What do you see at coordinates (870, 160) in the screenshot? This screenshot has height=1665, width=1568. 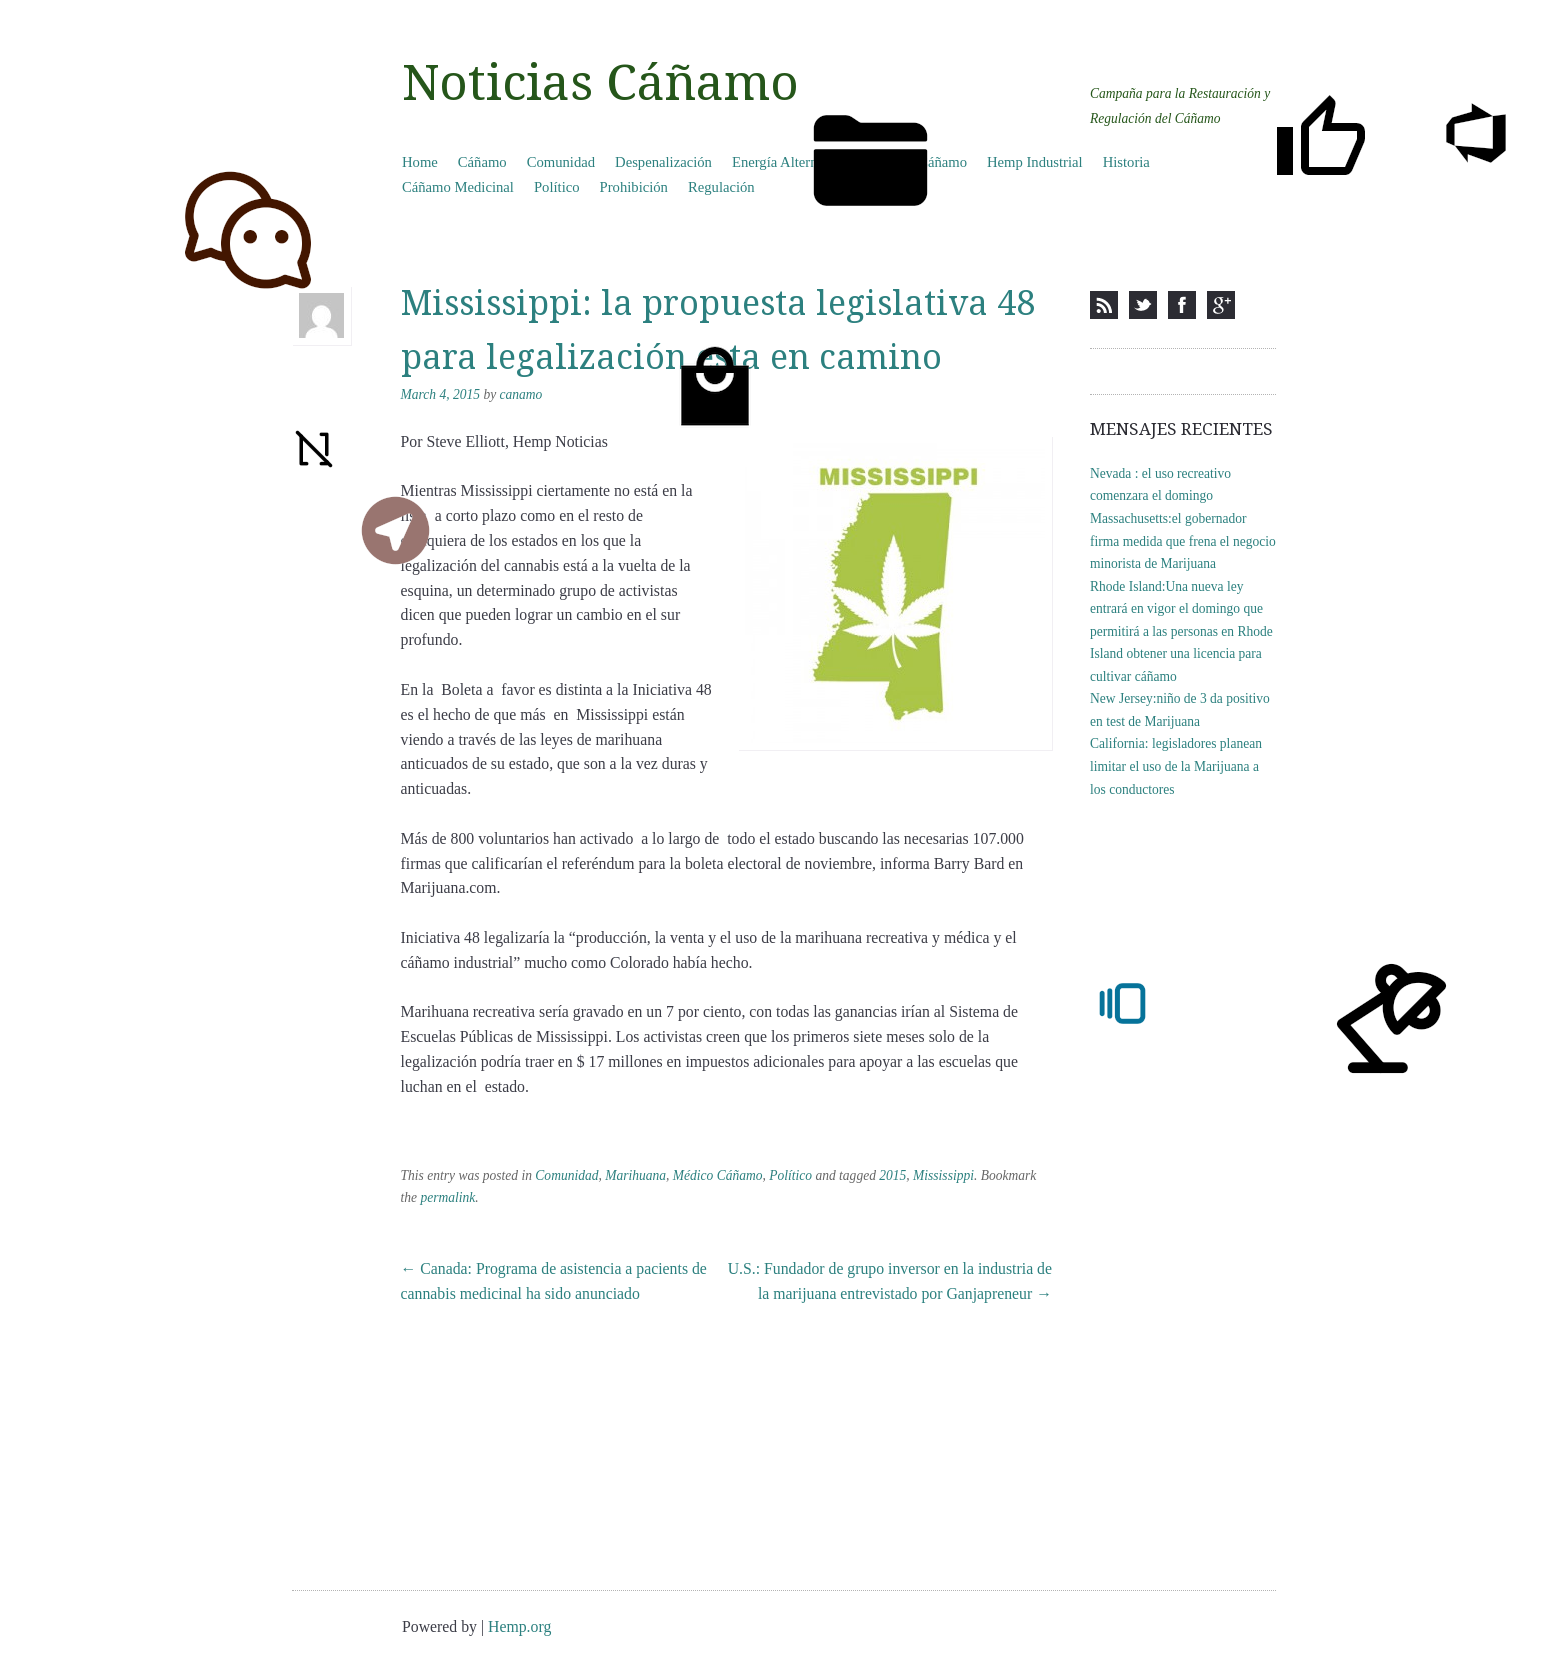 I see `open folder to view contents` at bounding box center [870, 160].